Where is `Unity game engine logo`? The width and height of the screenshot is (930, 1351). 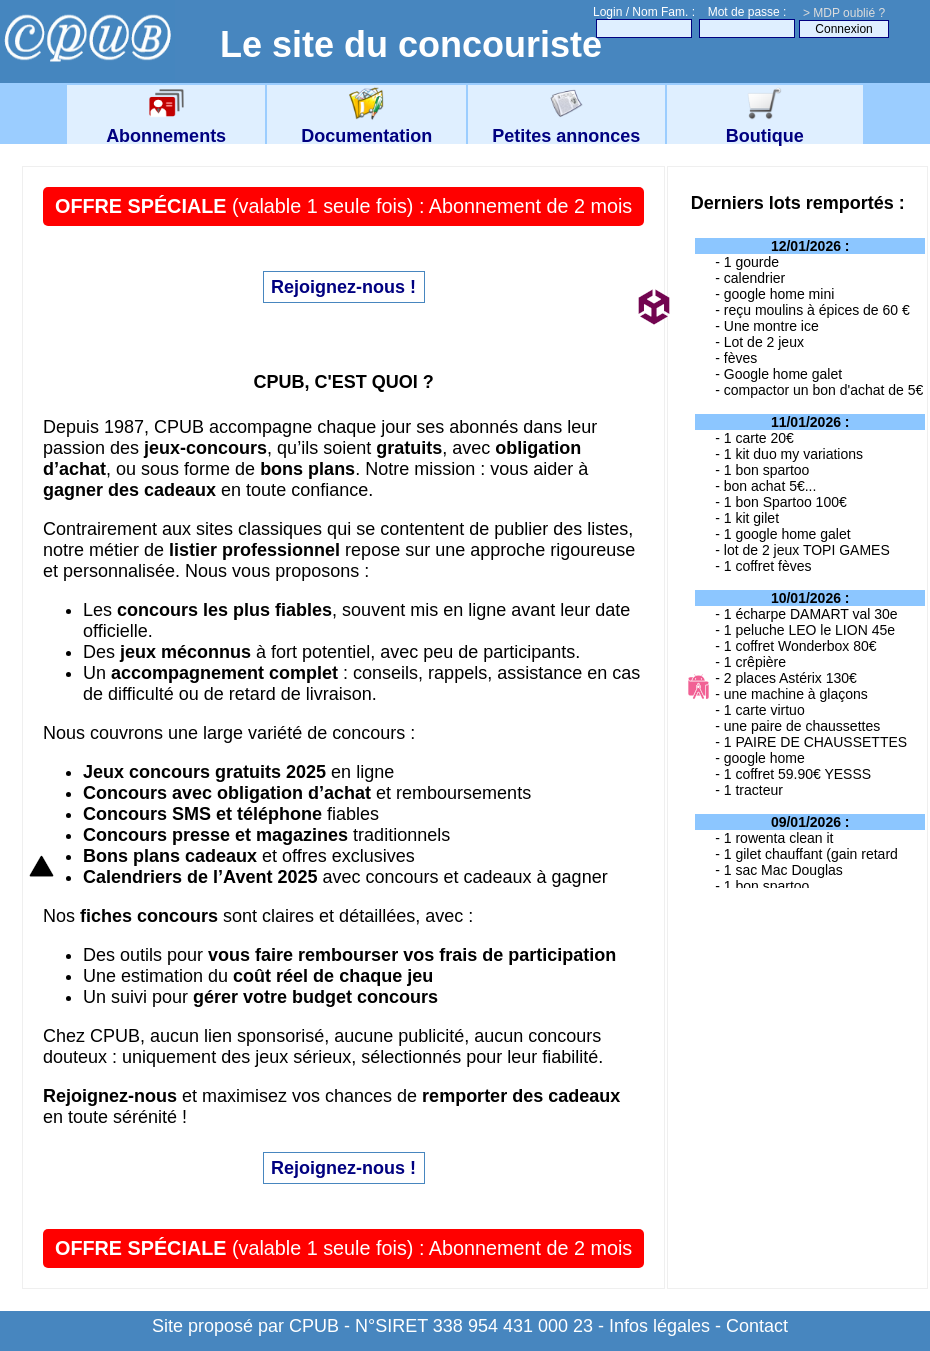
Unity game engine logo is located at coordinates (654, 307).